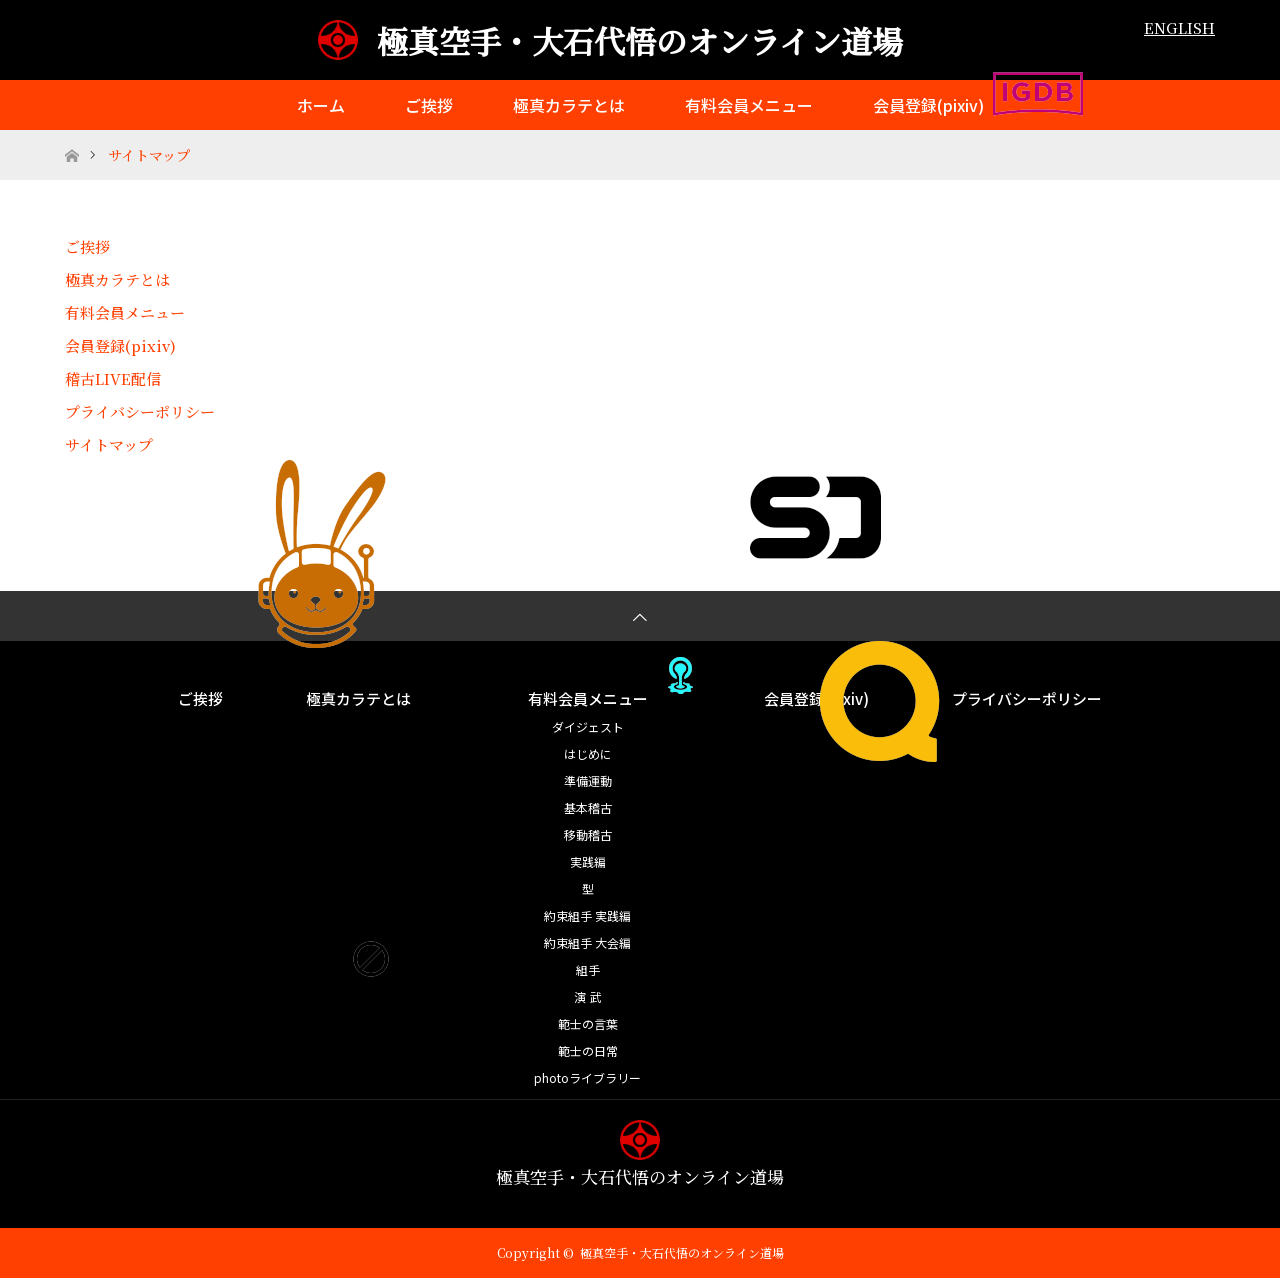 The image size is (1280, 1278). I want to click on trino distributed SQL query engine logo, so click(322, 554).